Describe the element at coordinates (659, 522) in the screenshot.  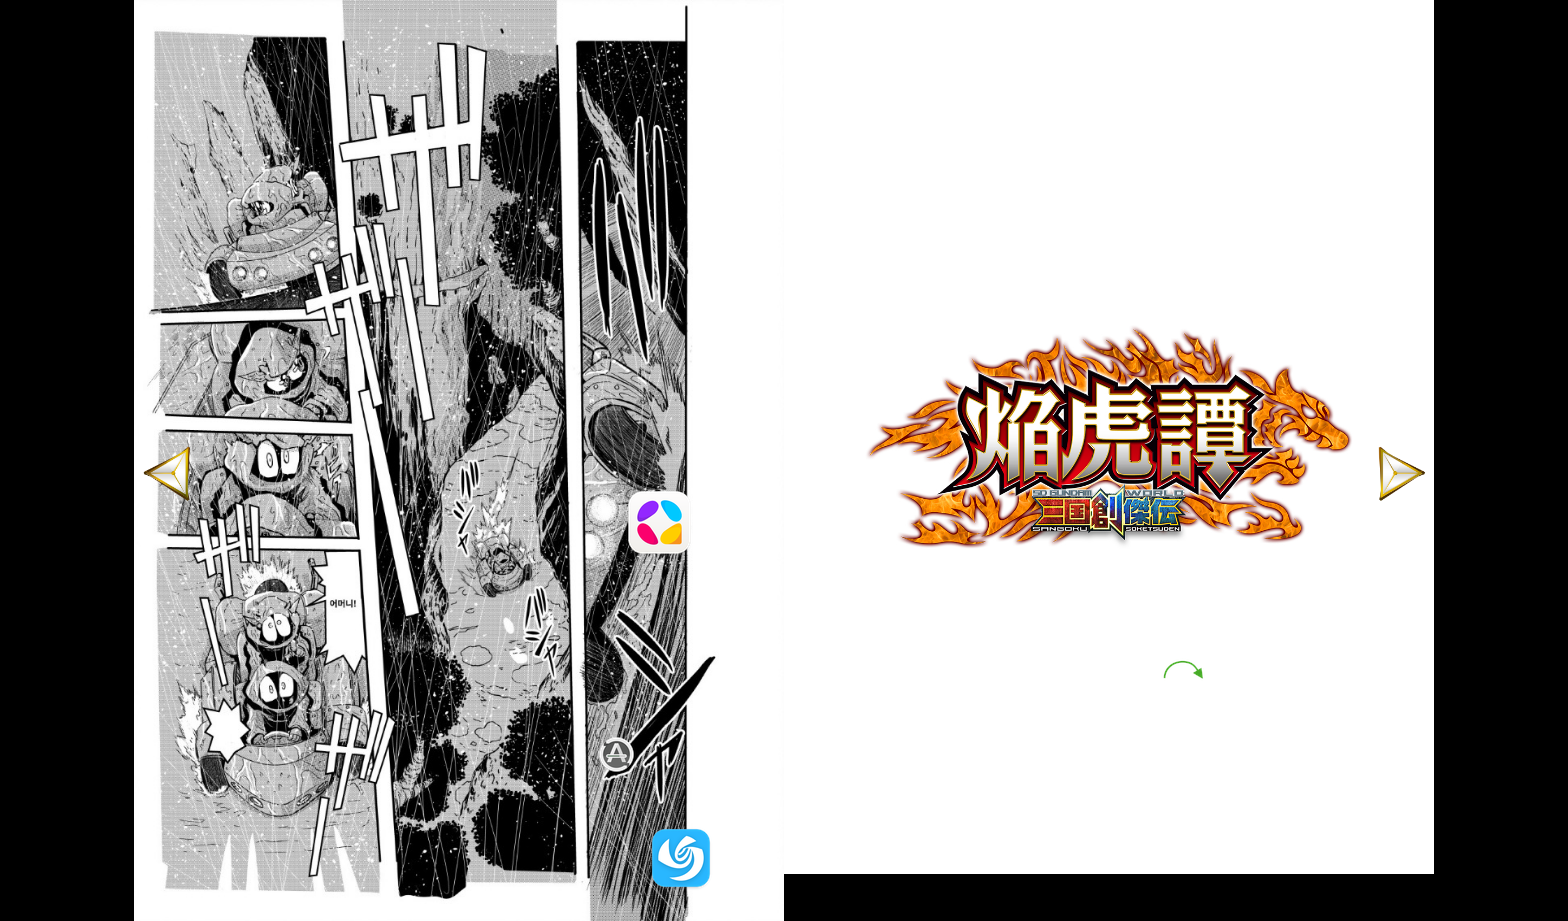
I see `open AppFlowy app` at that location.